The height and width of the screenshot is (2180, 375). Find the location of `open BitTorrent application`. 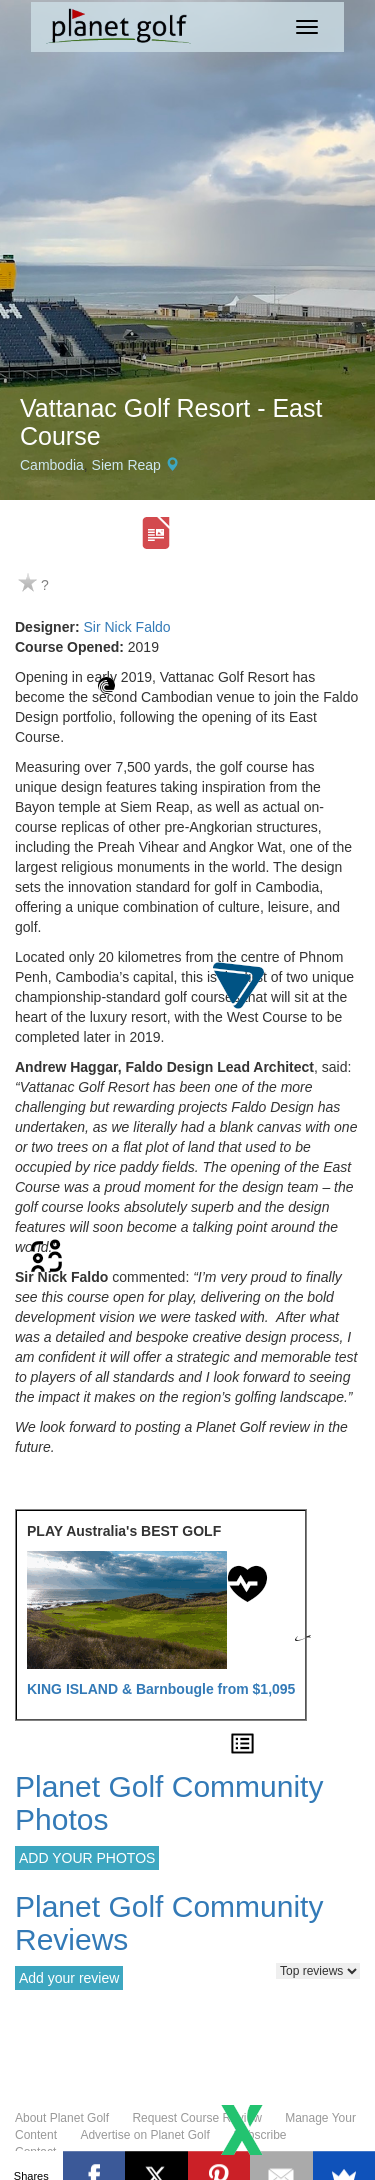

open BitTorrent application is located at coordinates (106, 685).